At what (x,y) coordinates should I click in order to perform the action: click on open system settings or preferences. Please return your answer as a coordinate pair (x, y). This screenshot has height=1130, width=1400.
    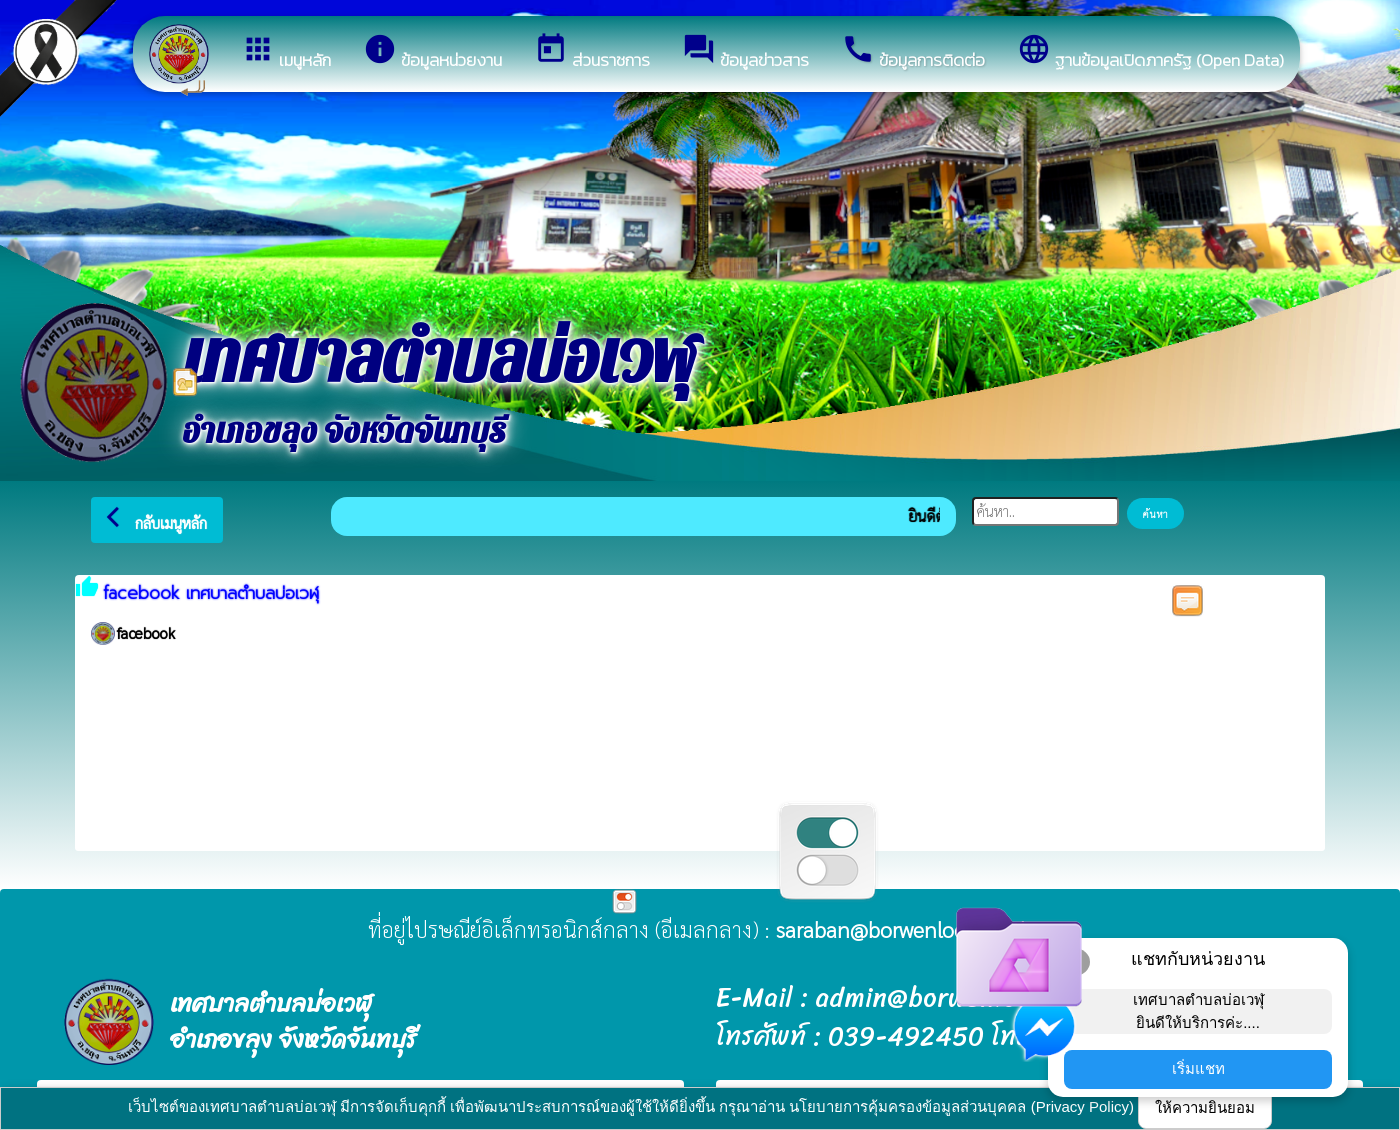
    Looking at the image, I should click on (827, 851).